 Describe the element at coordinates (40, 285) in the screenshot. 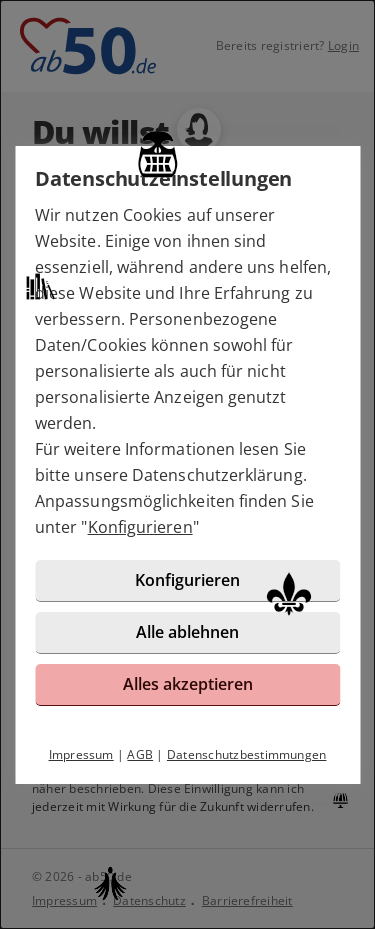

I see `access your library or book collection` at that location.